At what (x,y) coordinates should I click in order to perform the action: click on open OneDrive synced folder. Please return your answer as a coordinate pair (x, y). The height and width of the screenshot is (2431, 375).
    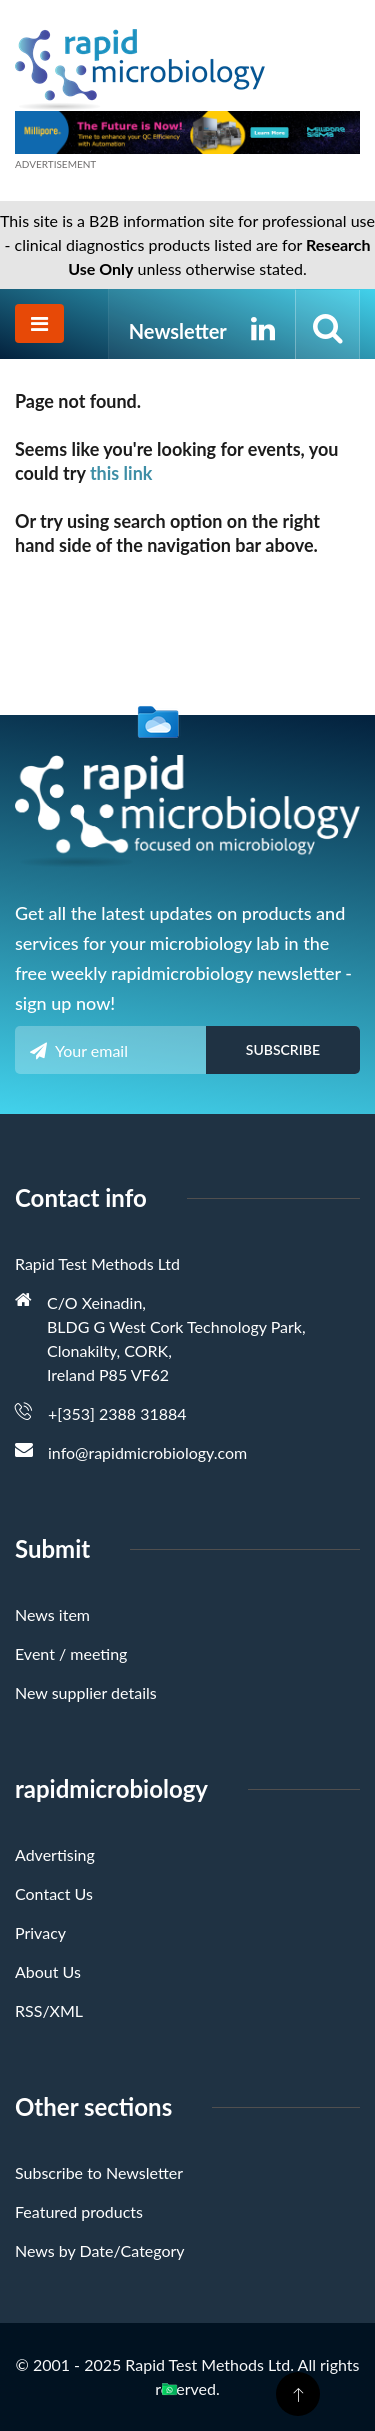
    Looking at the image, I should click on (158, 723).